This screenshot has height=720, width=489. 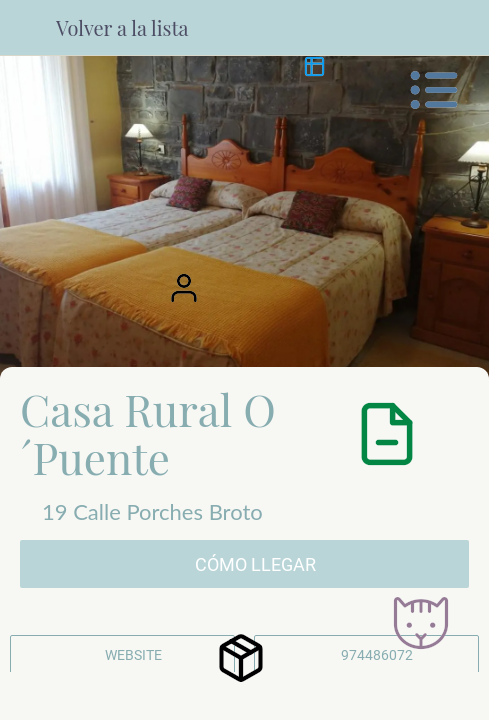 I want to click on view items in a bulleted list format, so click(x=434, y=90).